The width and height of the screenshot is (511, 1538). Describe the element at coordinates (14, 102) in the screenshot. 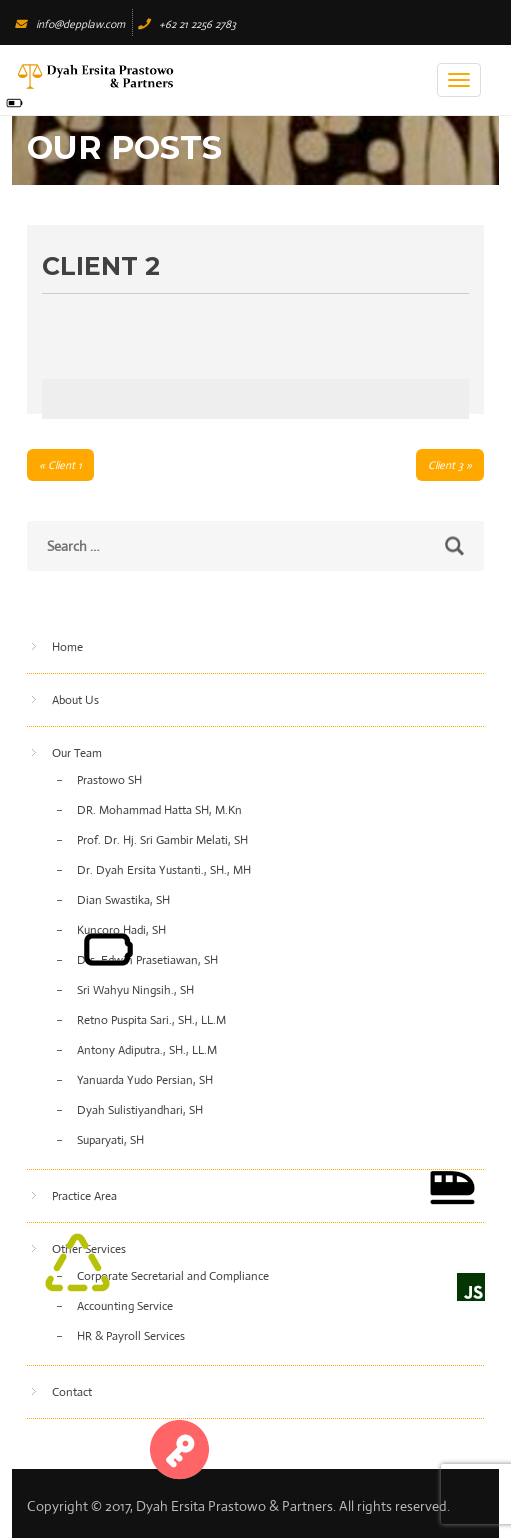

I see `indicates battery at 50% charge` at that location.